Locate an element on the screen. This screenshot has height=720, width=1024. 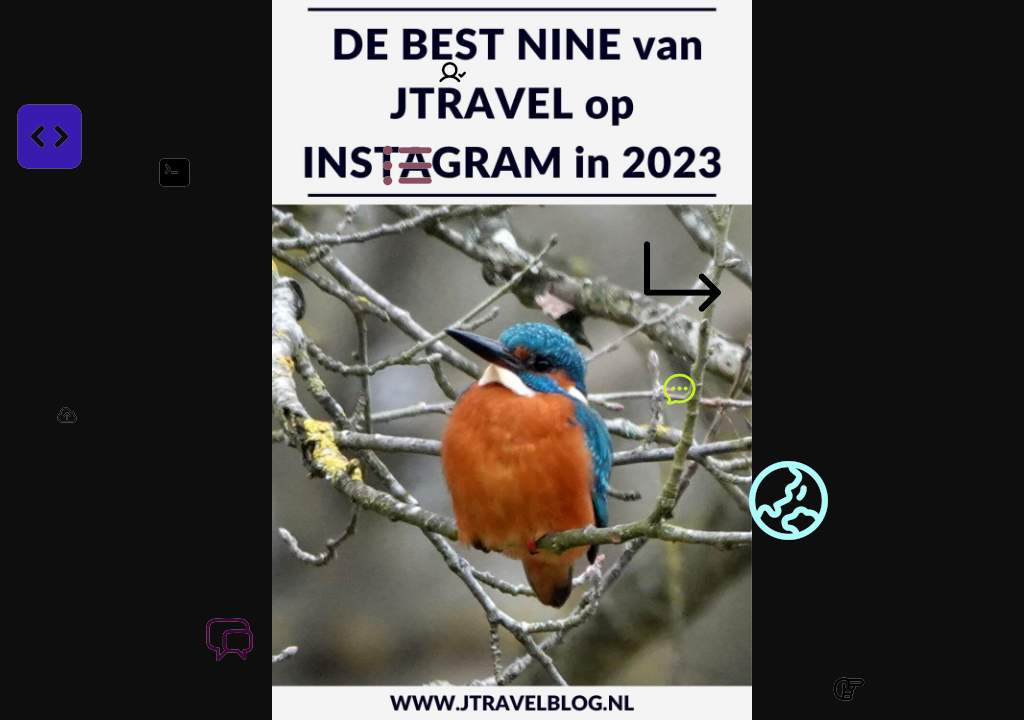
switch to asia-australia region is located at coordinates (788, 500).